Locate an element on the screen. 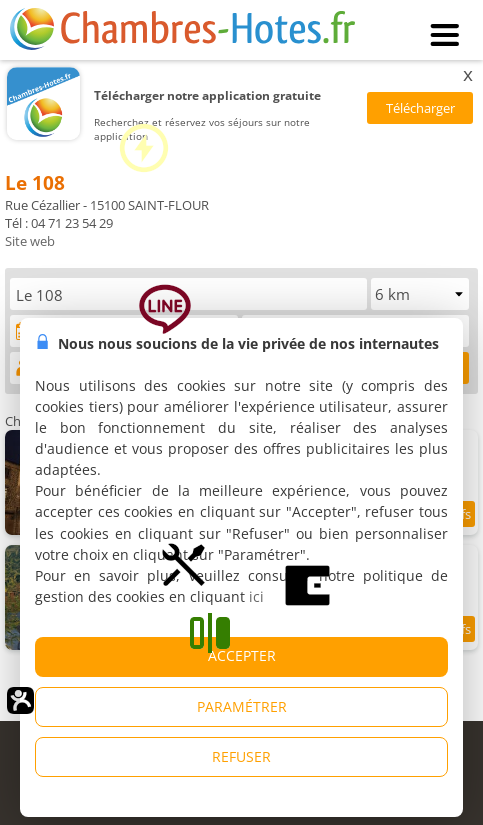 The image size is (483, 825). access your wallet or payment methods is located at coordinates (307, 585).